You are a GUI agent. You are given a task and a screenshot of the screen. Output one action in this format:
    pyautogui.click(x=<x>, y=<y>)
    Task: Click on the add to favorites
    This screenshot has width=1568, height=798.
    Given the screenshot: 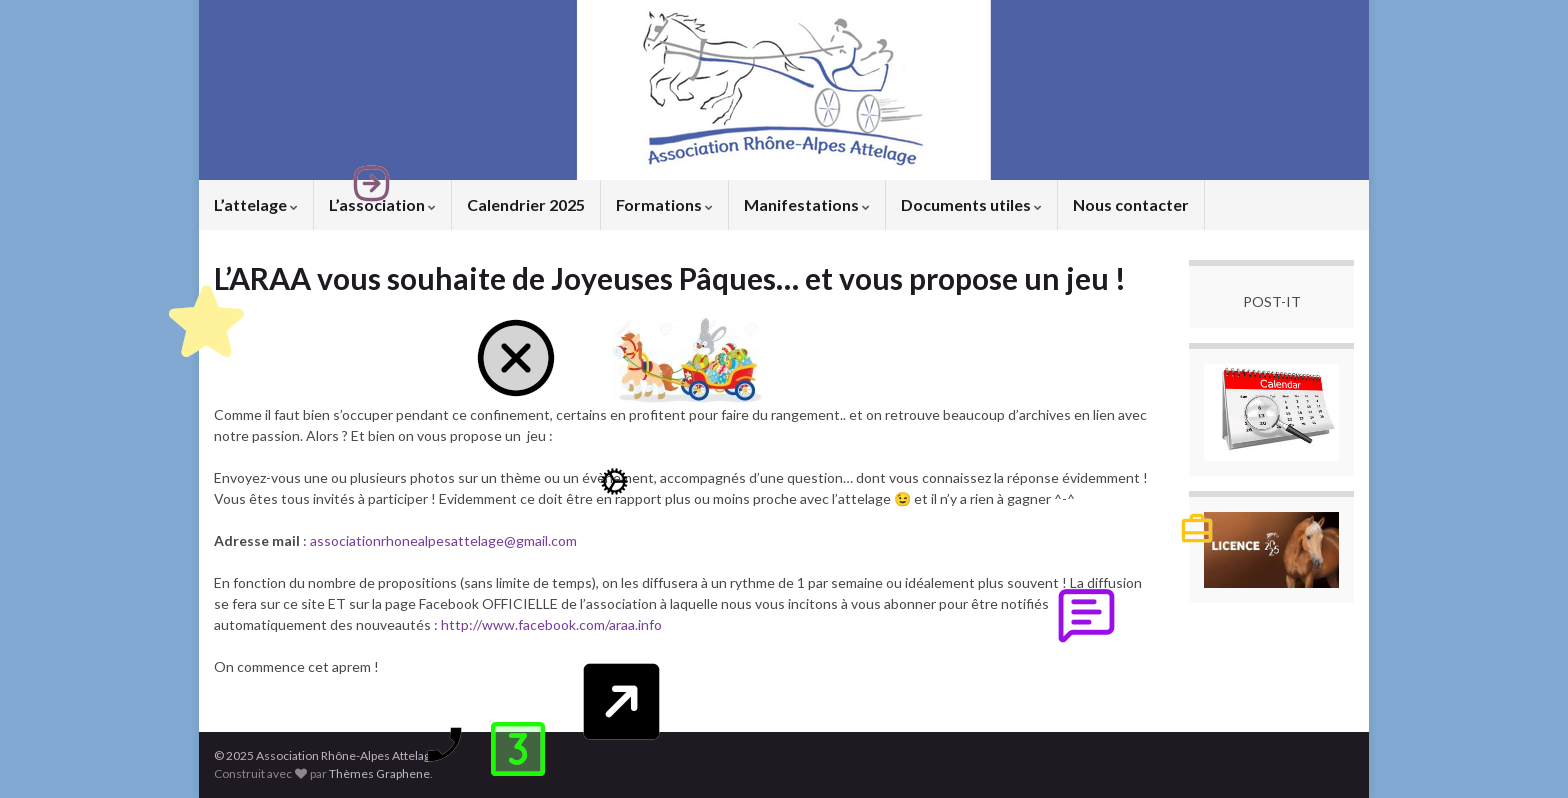 What is the action you would take?
    pyautogui.click(x=206, y=321)
    